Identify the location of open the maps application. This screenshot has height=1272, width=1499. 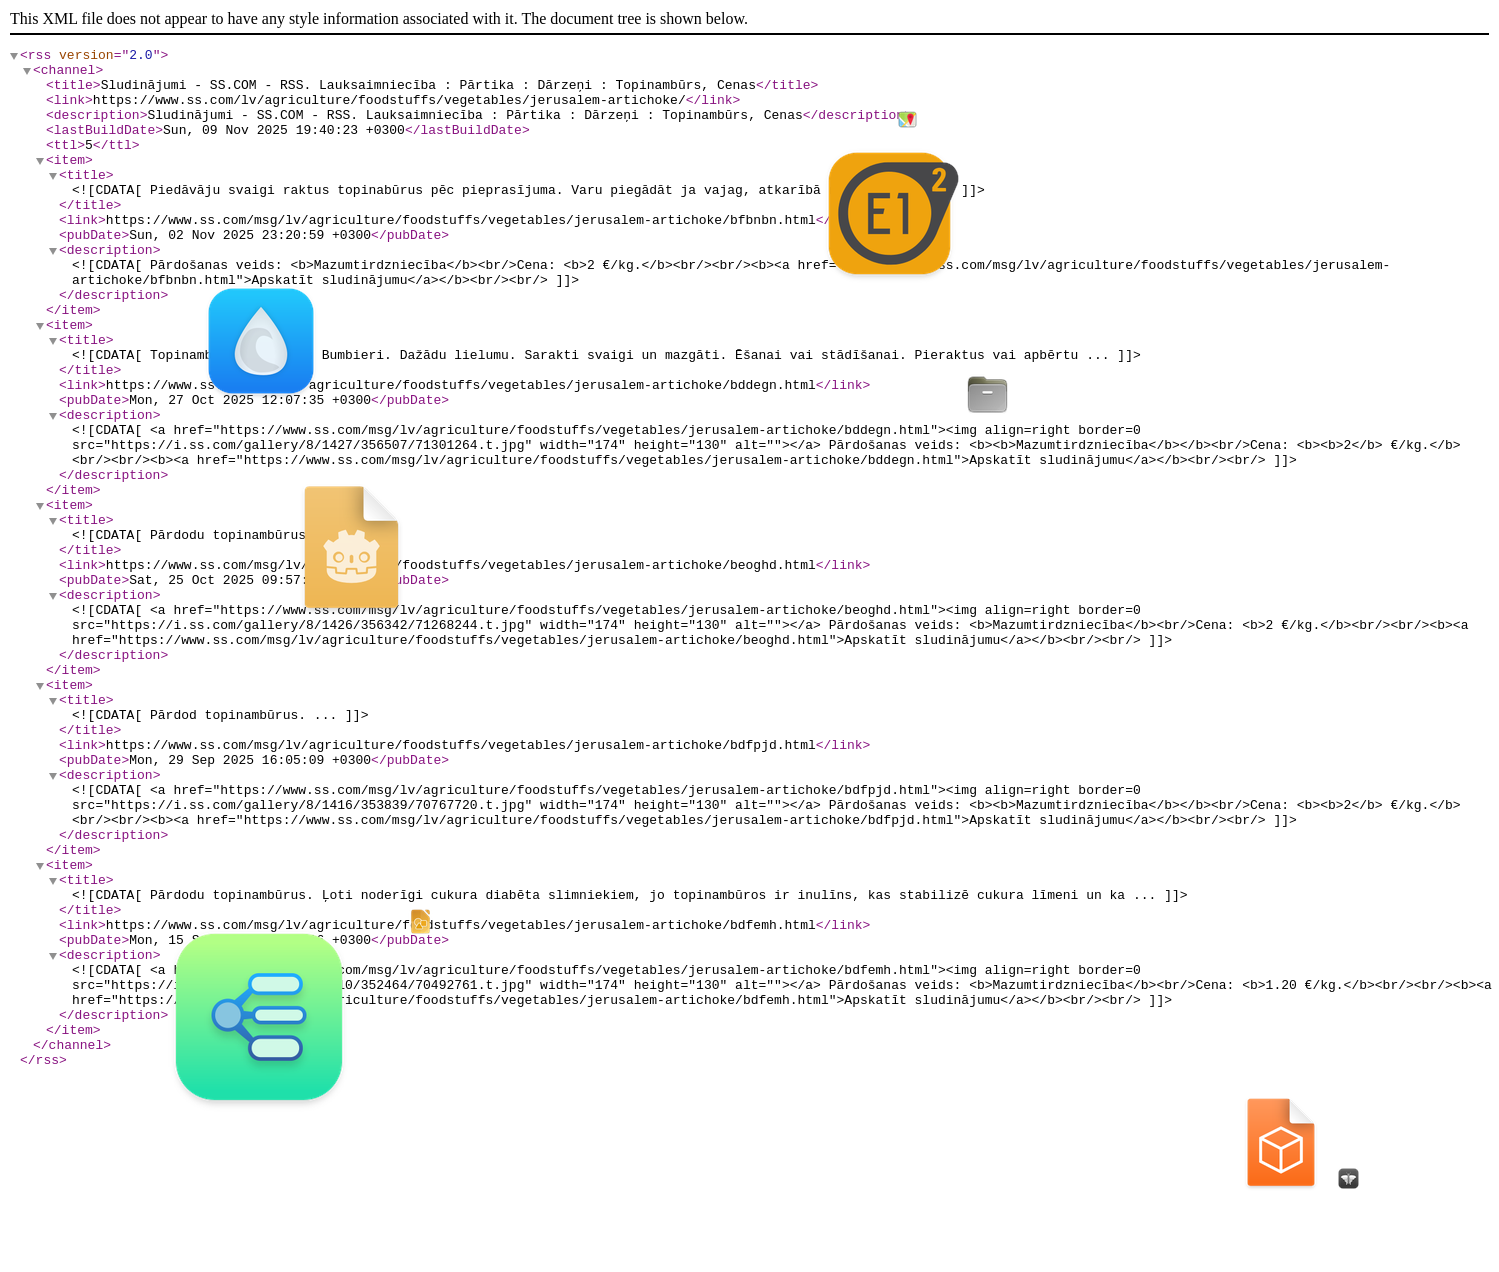
(907, 119).